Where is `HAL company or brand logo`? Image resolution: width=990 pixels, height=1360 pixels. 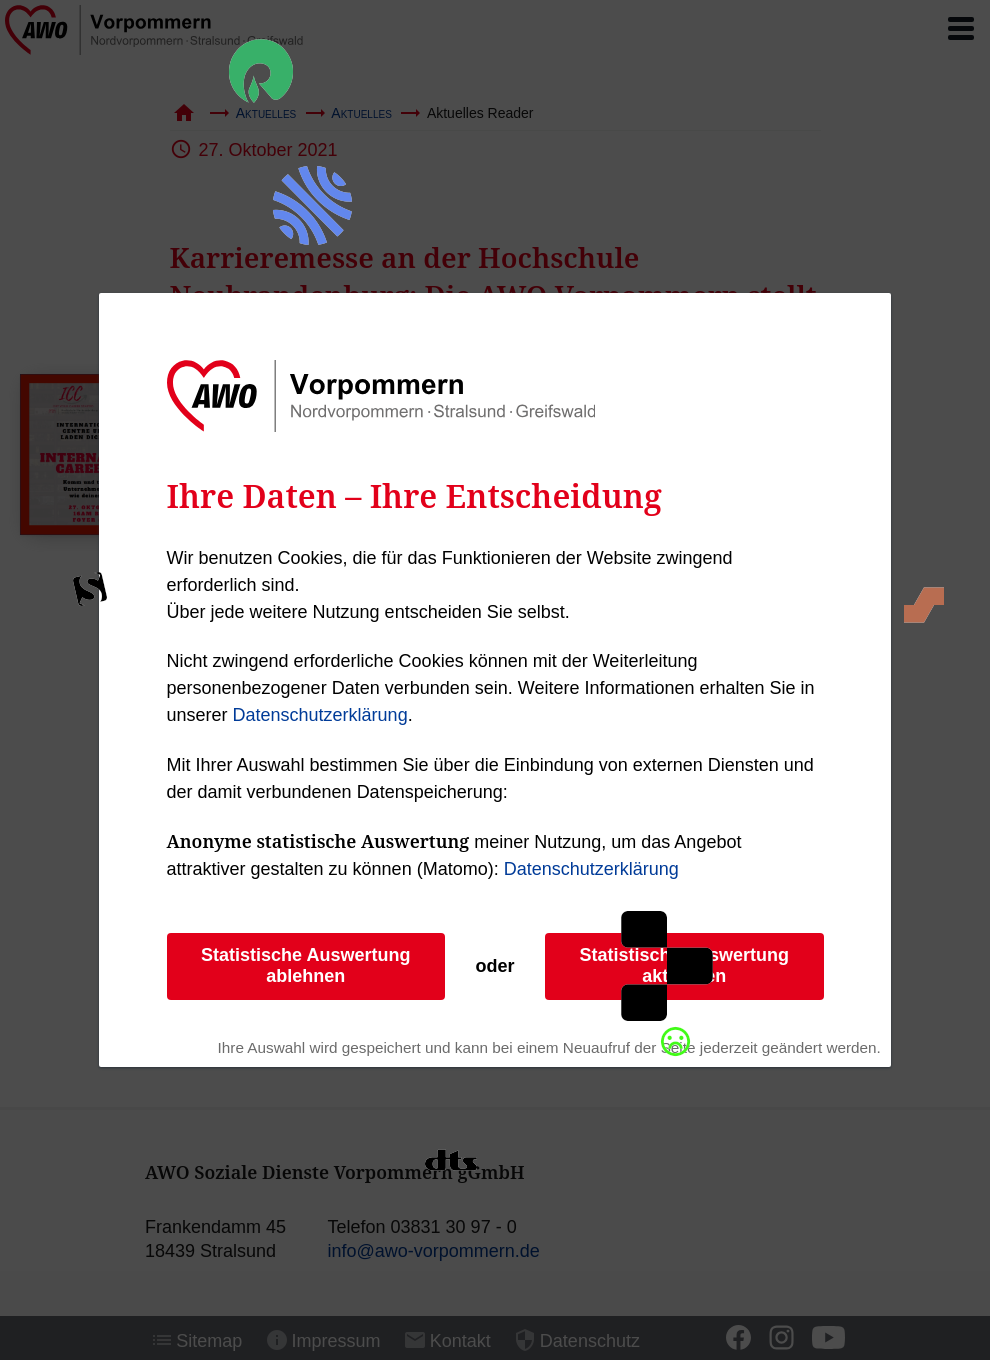 HAL company or brand logo is located at coordinates (312, 205).